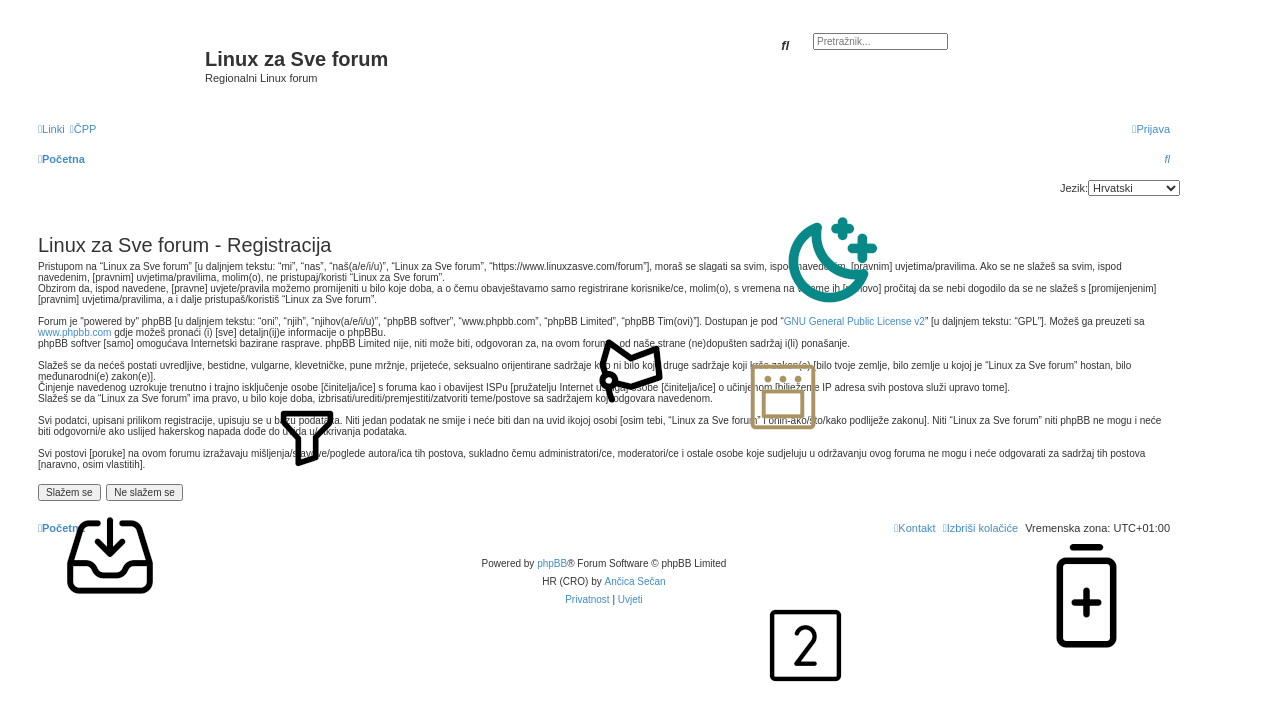  I want to click on download message to inbox, so click(110, 557).